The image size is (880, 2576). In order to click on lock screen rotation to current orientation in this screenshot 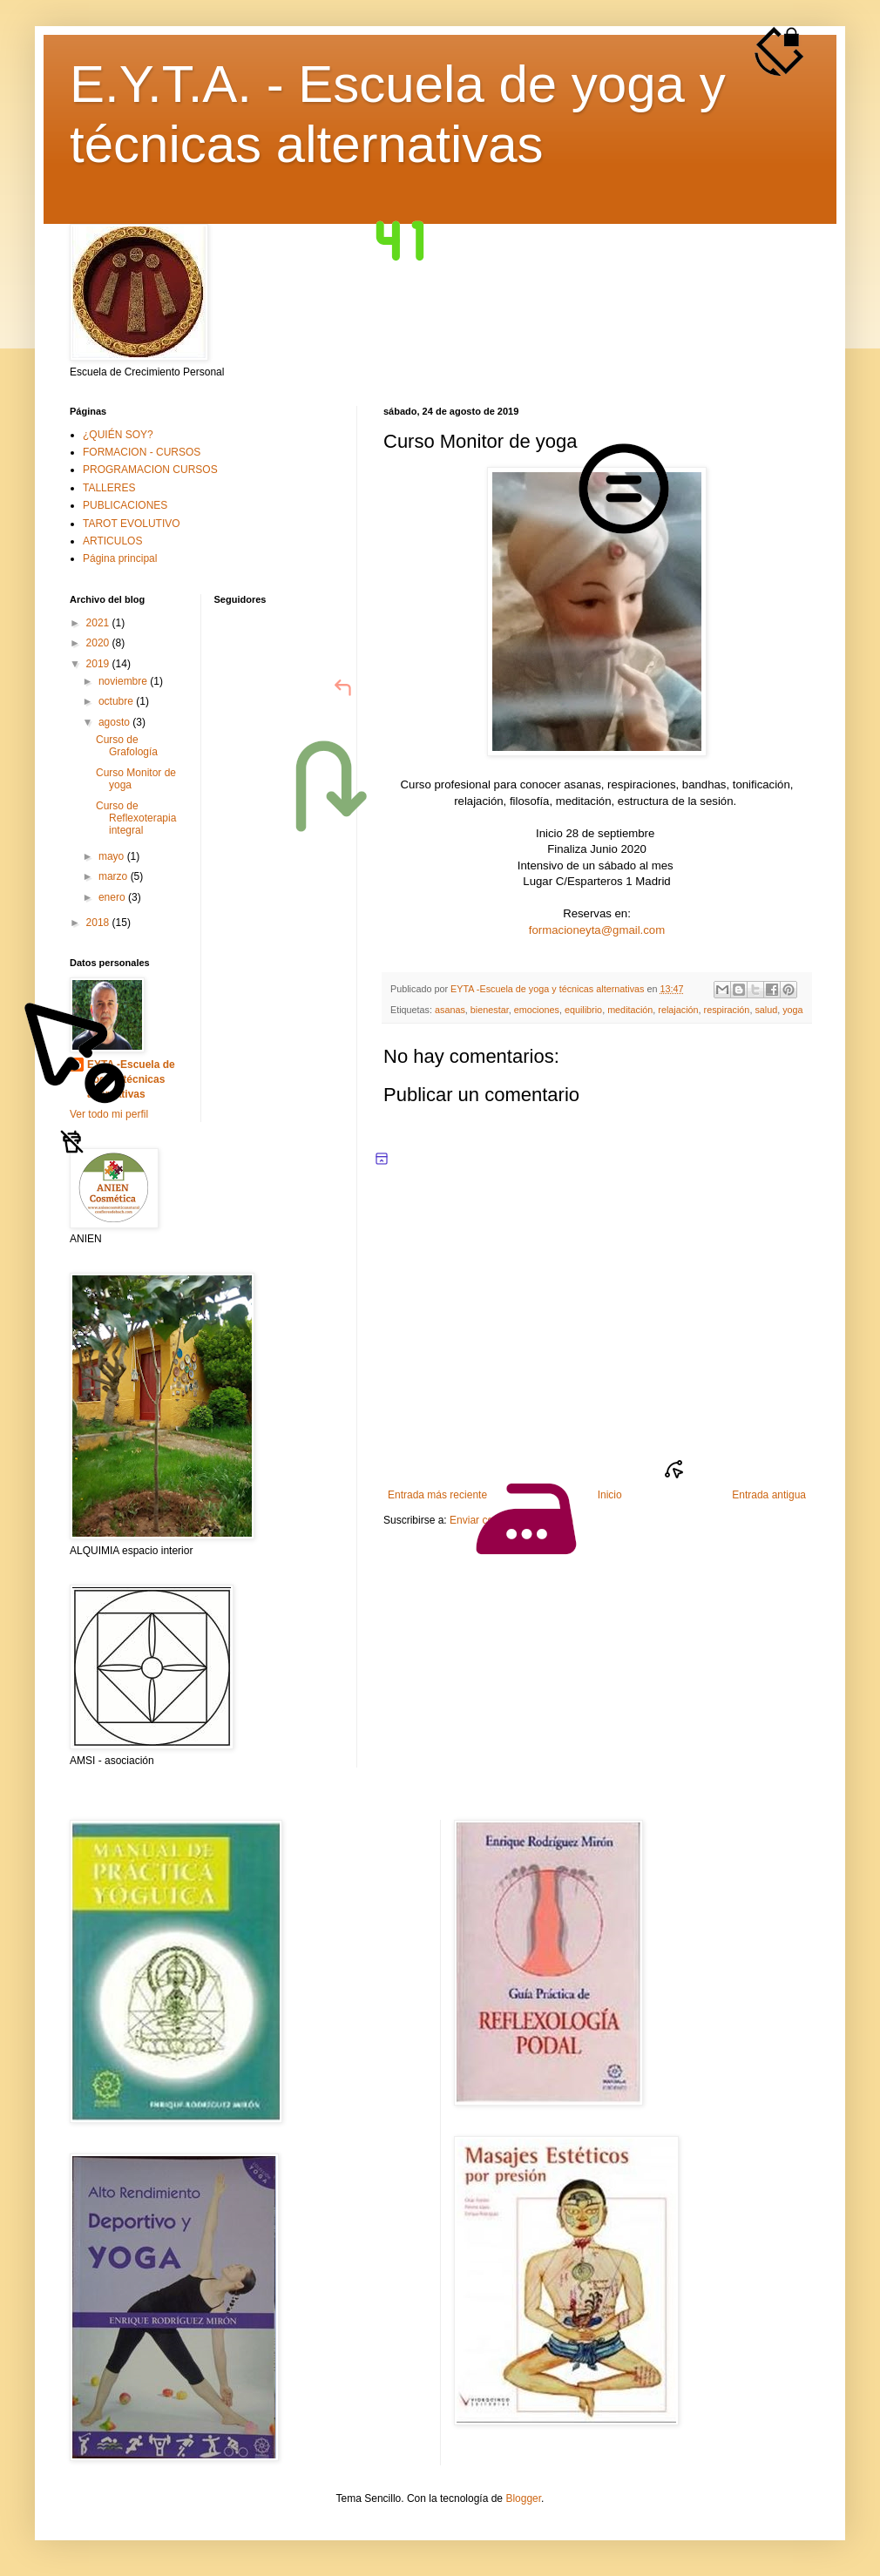, I will do `click(780, 51)`.